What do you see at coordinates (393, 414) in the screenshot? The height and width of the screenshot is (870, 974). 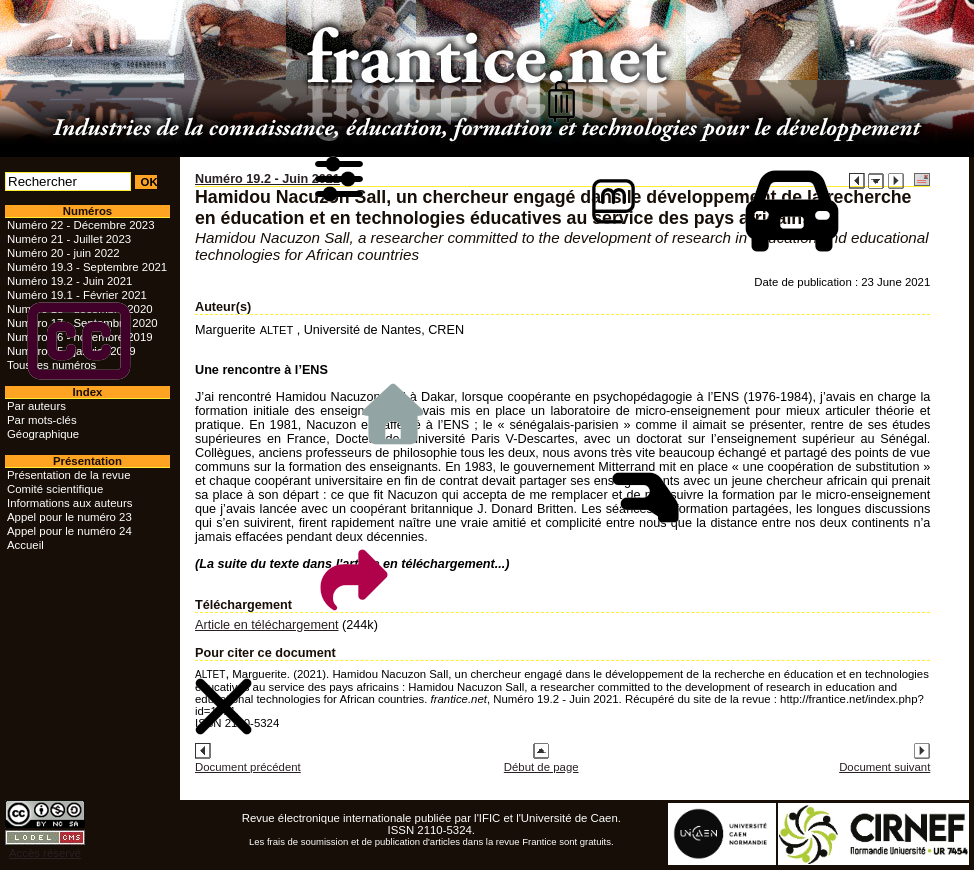 I see `navigate to home screen` at bounding box center [393, 414].